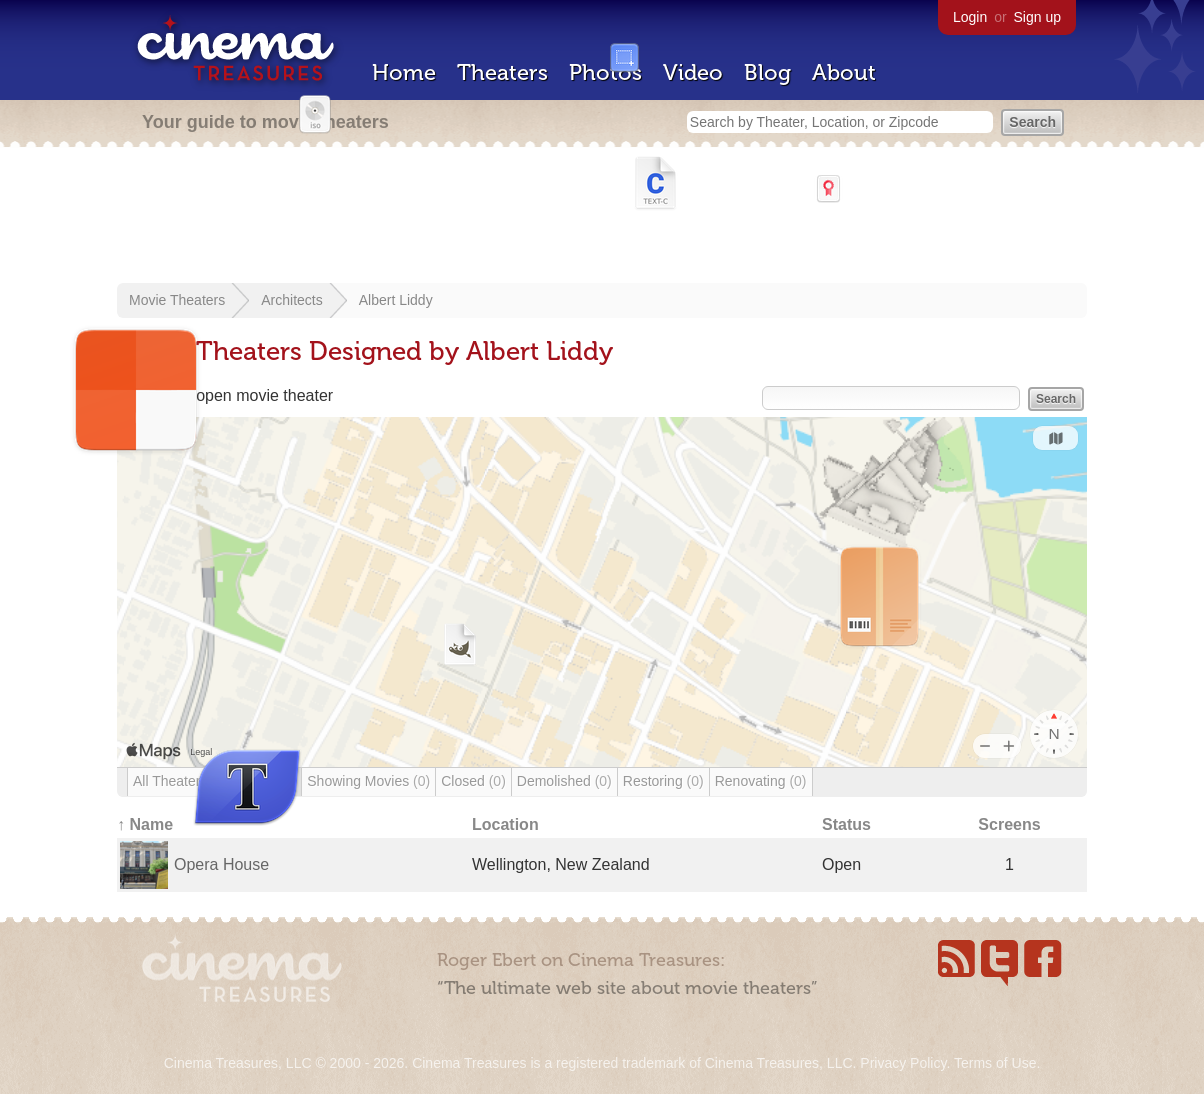 This screenshot has height=1094, width=1204. What do you see at coordinates (315, 114) in the screenshot?
I see `indicates a CD/DVD disc image file (.iso)` at bounding box center [315, 114].